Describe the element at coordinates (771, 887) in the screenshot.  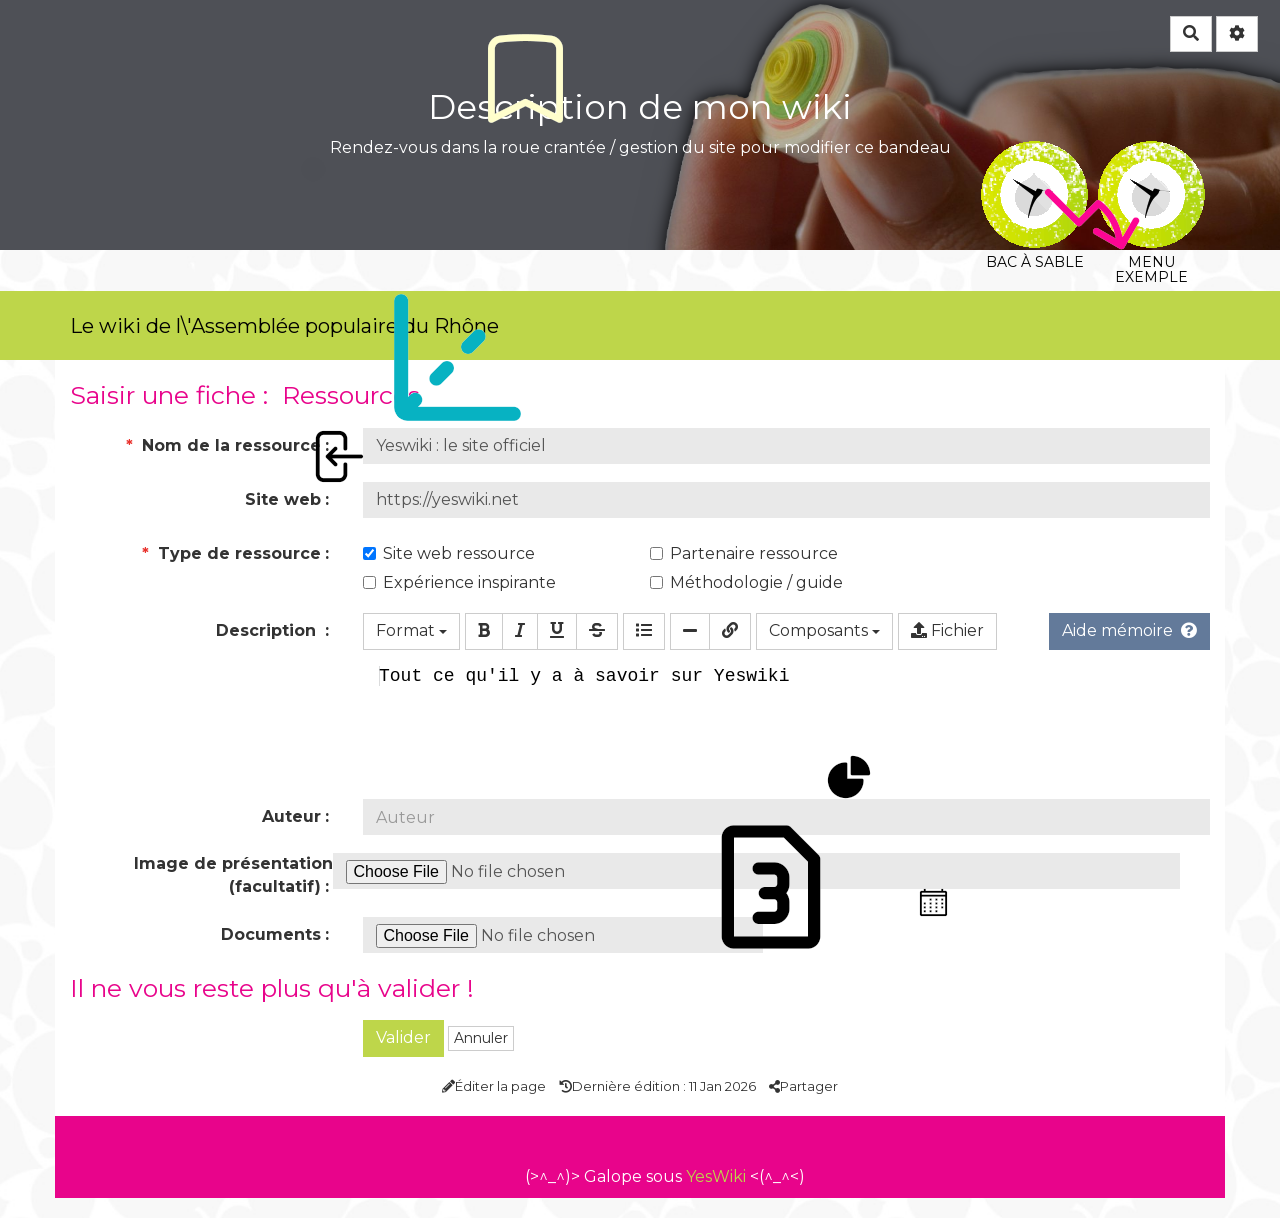
I see `SIM card slot 3` at that location.